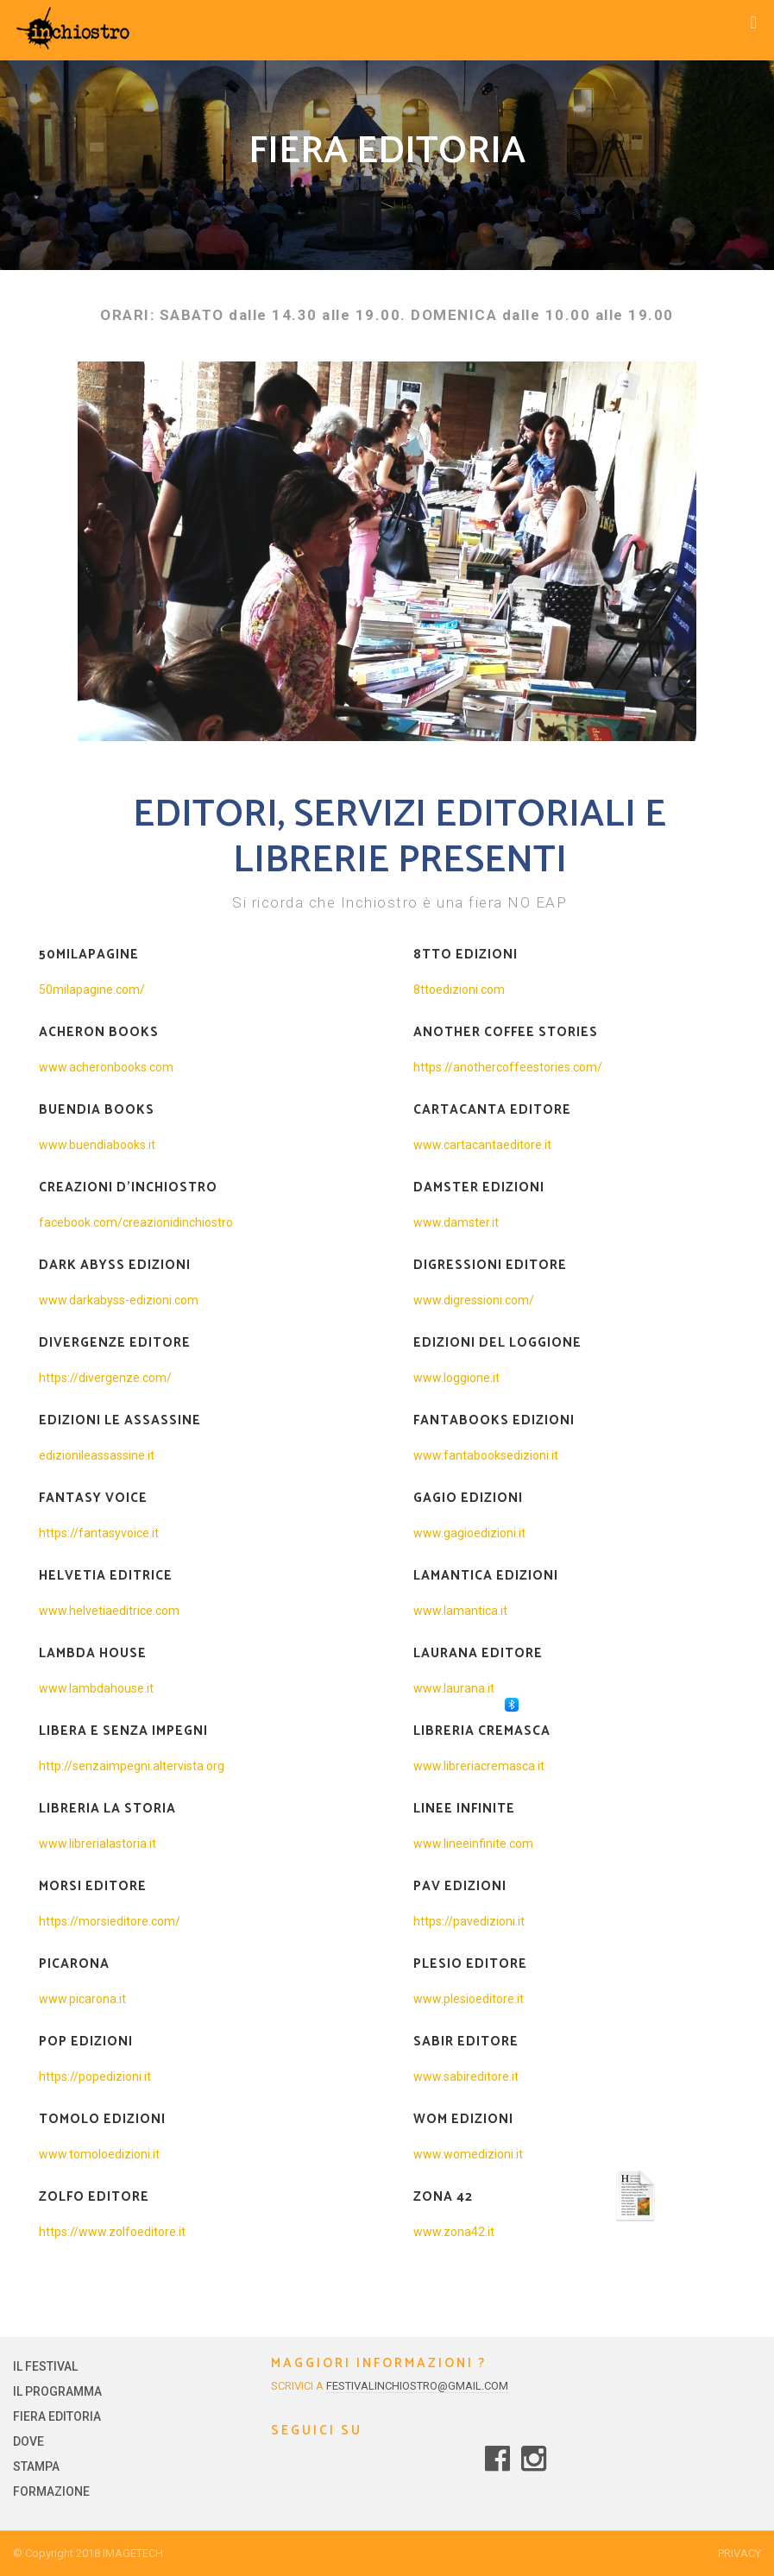 This screenshot has height=2576, width=774. I want to click on open bluetooth file exchange app, so click(512, 1705).